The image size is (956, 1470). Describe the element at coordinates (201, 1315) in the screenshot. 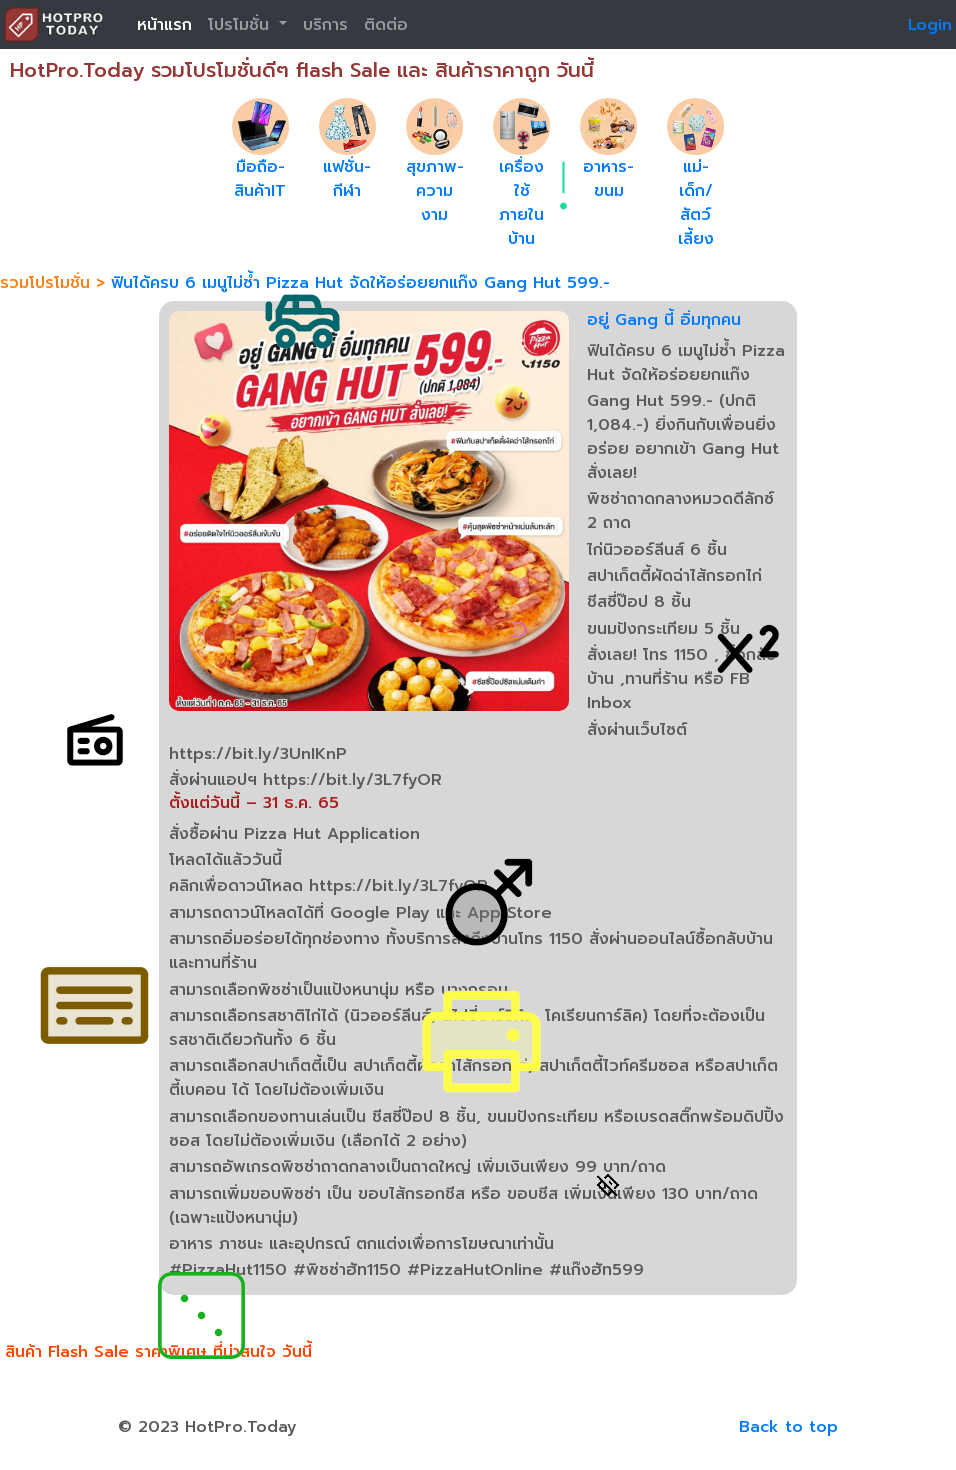

I see `roll or randomize a selection` at that location.